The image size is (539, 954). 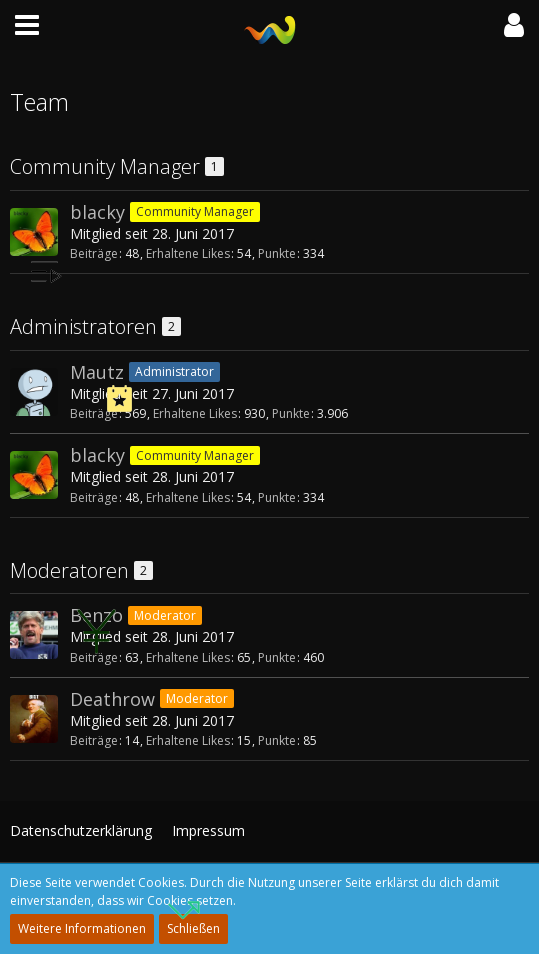 What do you see at coordinates (184, 909) in the screenshot?
I see `reply to a message or forward content` at bounding box center [184, 909].